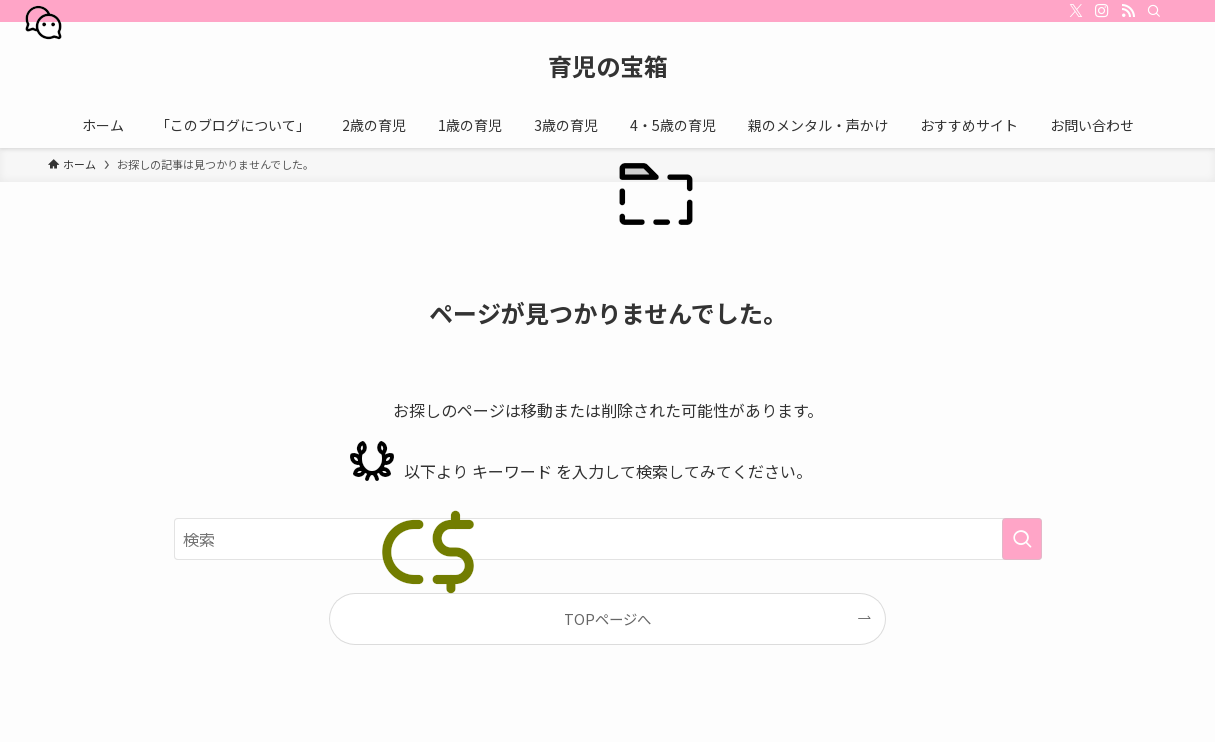 This screenshot has height=742, width=1215. What do you see at coordinates (43, 22) in the screenshot?
I see `open WeChat messaging app` at bounding box center [43, 22].